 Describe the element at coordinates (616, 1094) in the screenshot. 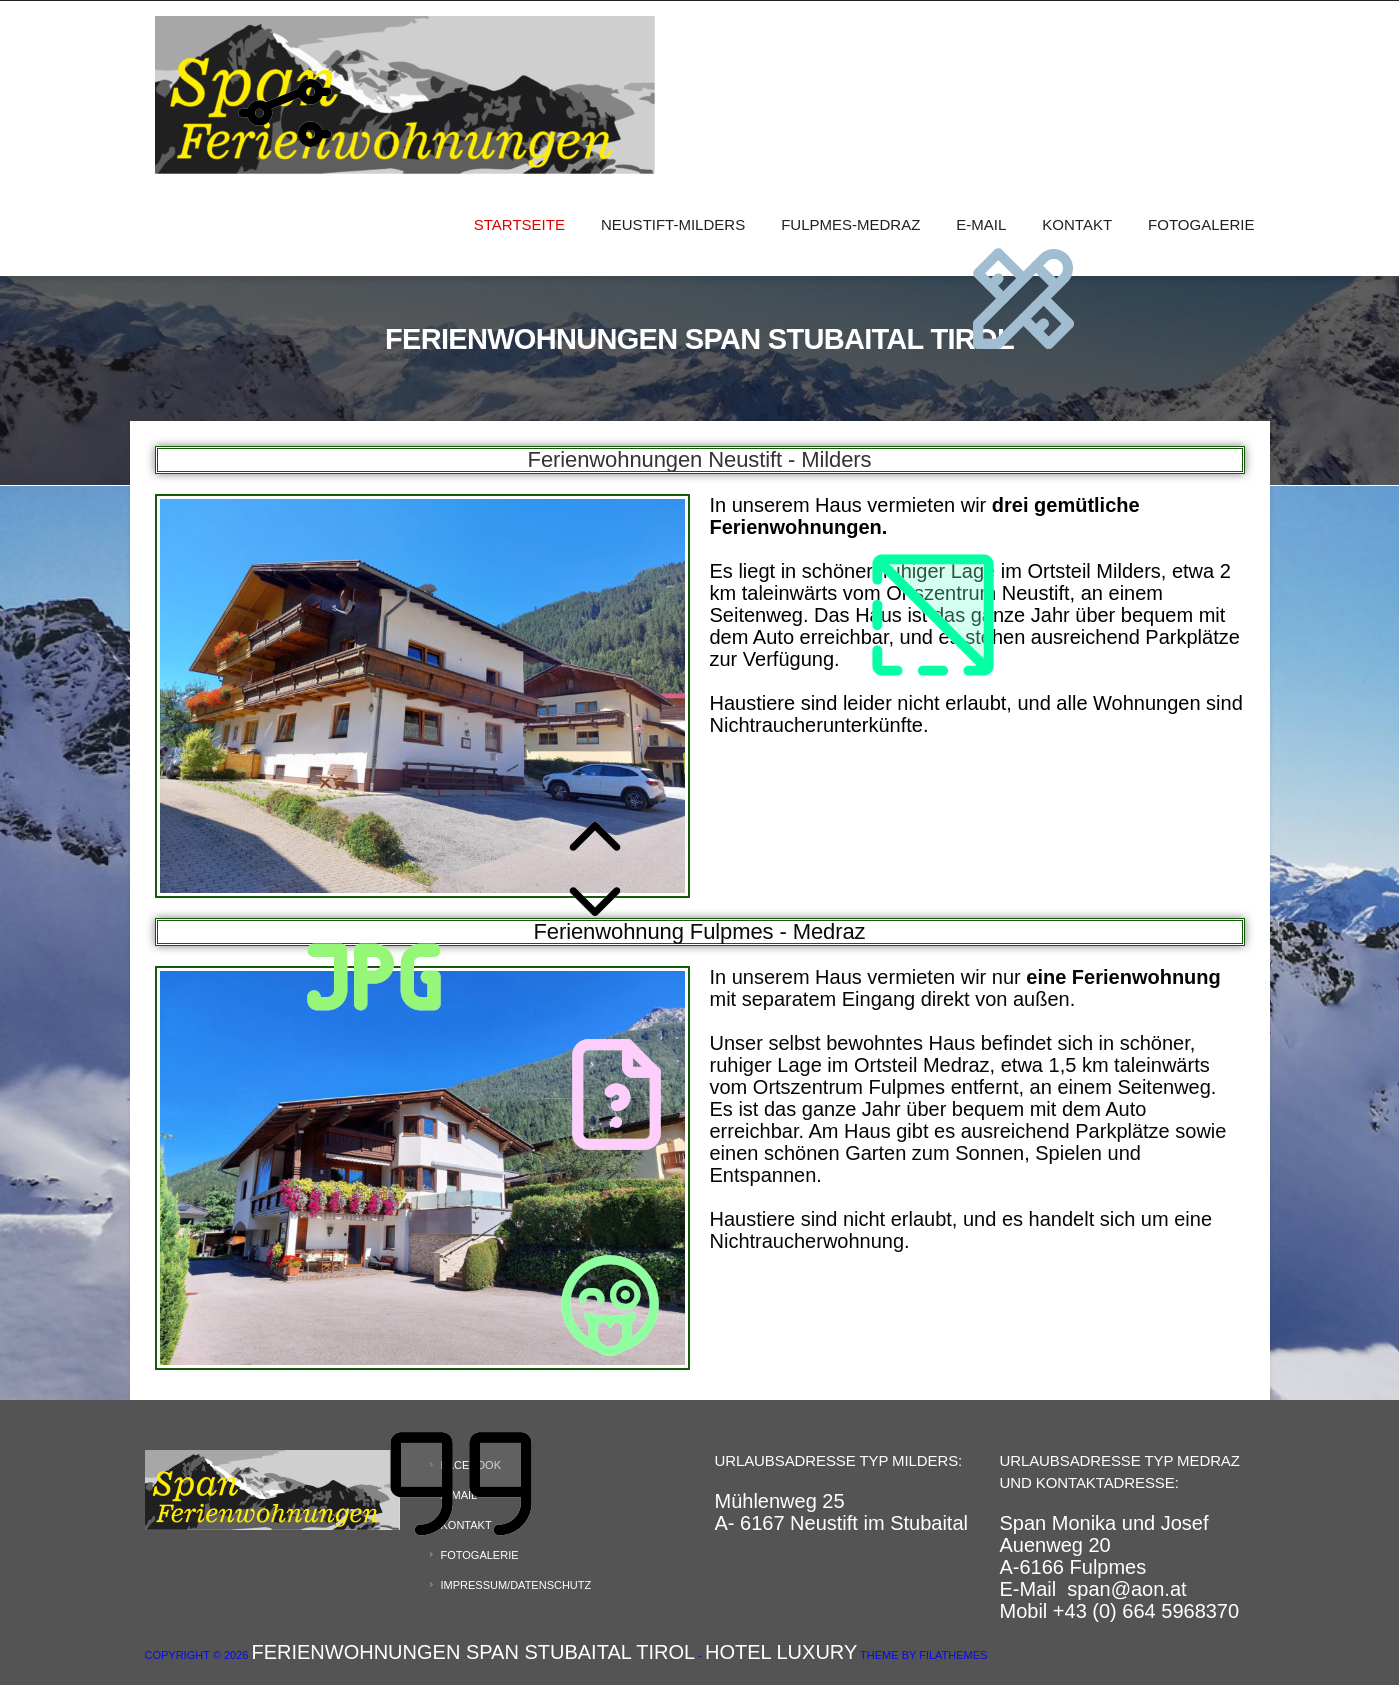

I see `unknown or unrecognized file type` at that location.